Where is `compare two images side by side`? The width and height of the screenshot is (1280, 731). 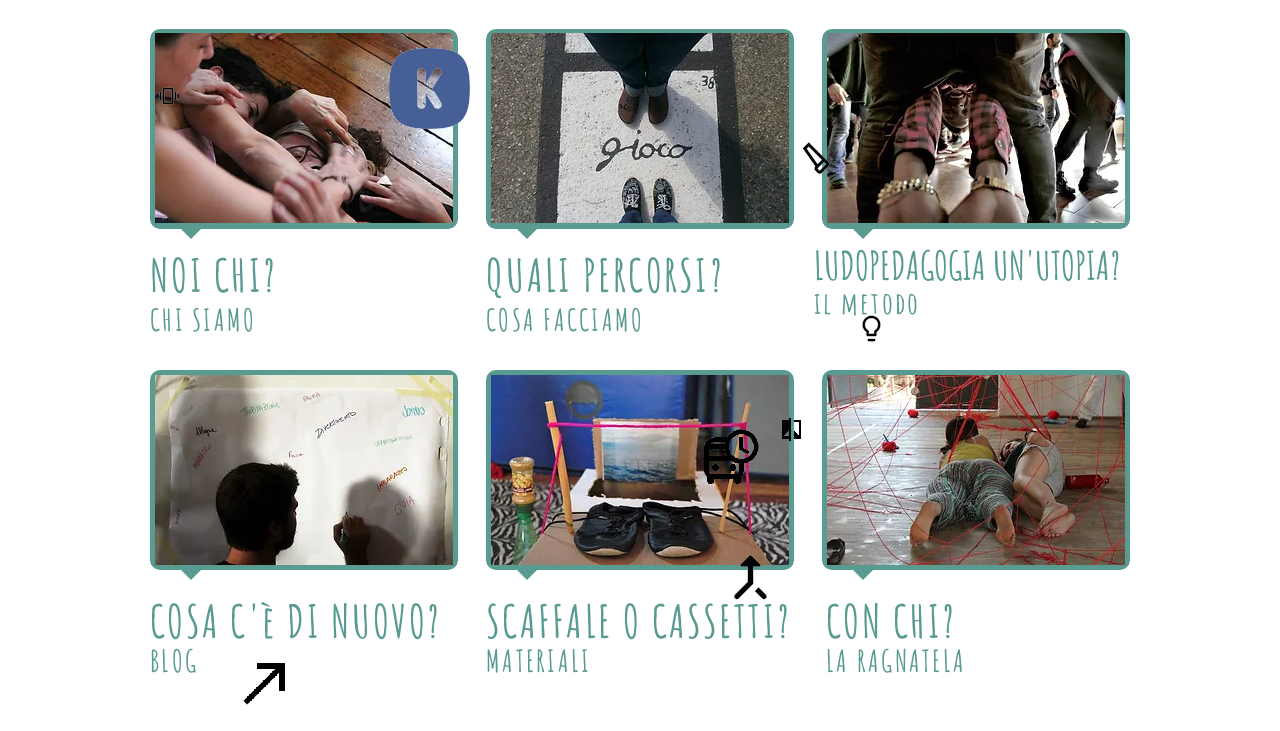 compare two images side by side is located at coordinates (791, 429).